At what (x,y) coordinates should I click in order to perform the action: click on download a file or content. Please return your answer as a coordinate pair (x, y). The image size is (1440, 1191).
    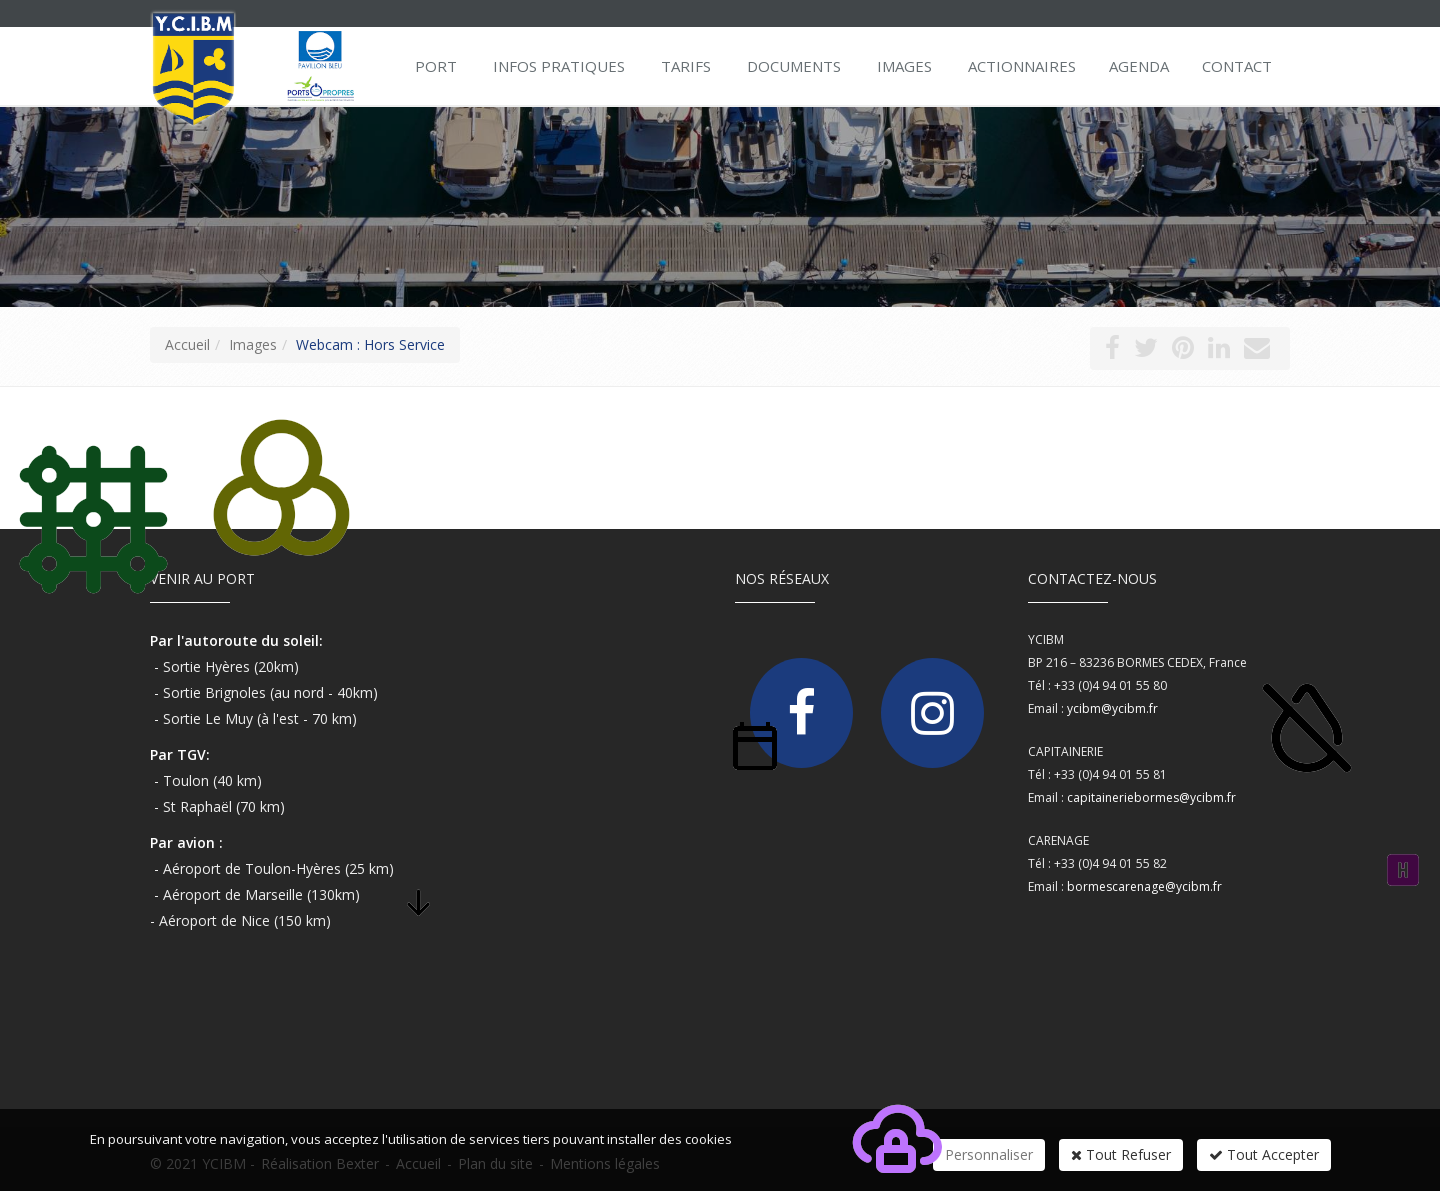
    Looking at the image, I should click on (418, 902).